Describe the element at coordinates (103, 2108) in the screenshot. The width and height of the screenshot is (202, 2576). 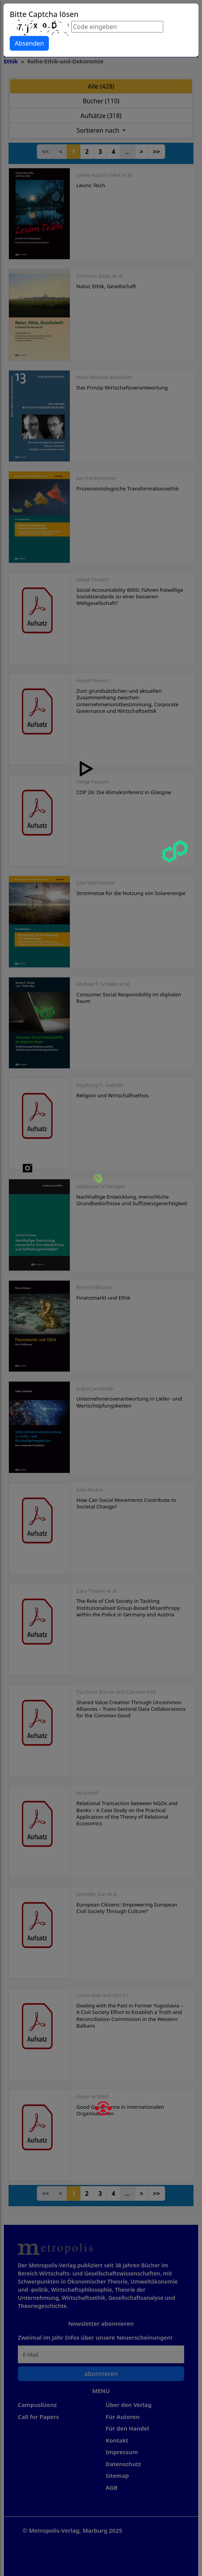
I see `view community members` at that location.